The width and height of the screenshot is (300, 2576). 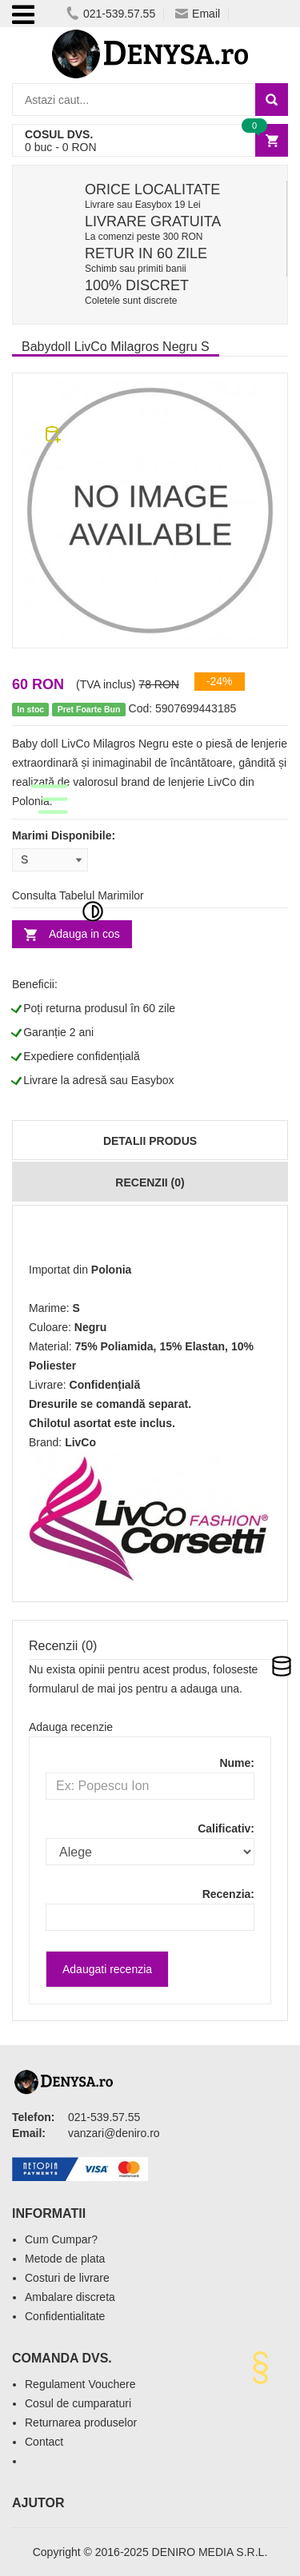 What do you see at coordinates (52, 434) in the screenshot?
I see `add a new database or storage container` at bounding box center [52, 434].